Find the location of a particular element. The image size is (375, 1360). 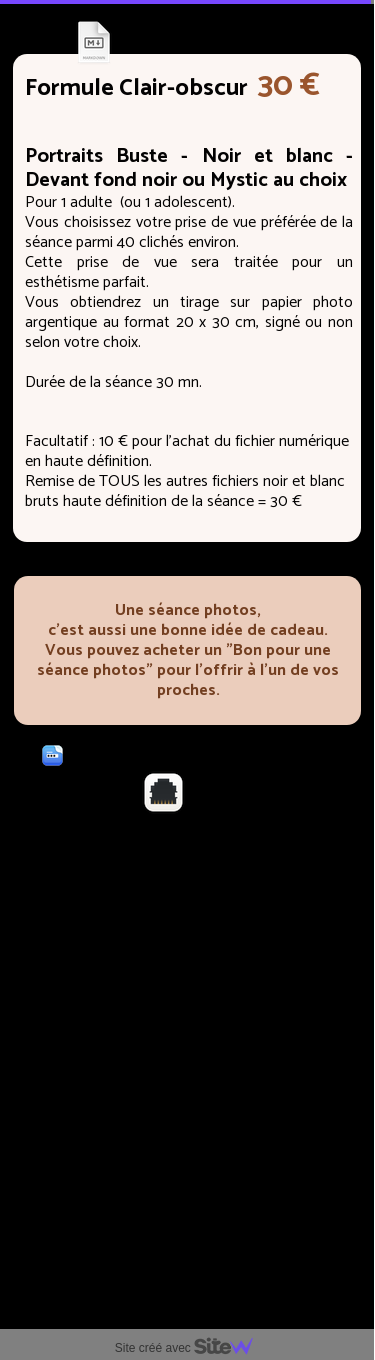

configure DSL network connection settings is located at coordinates (163, 792).